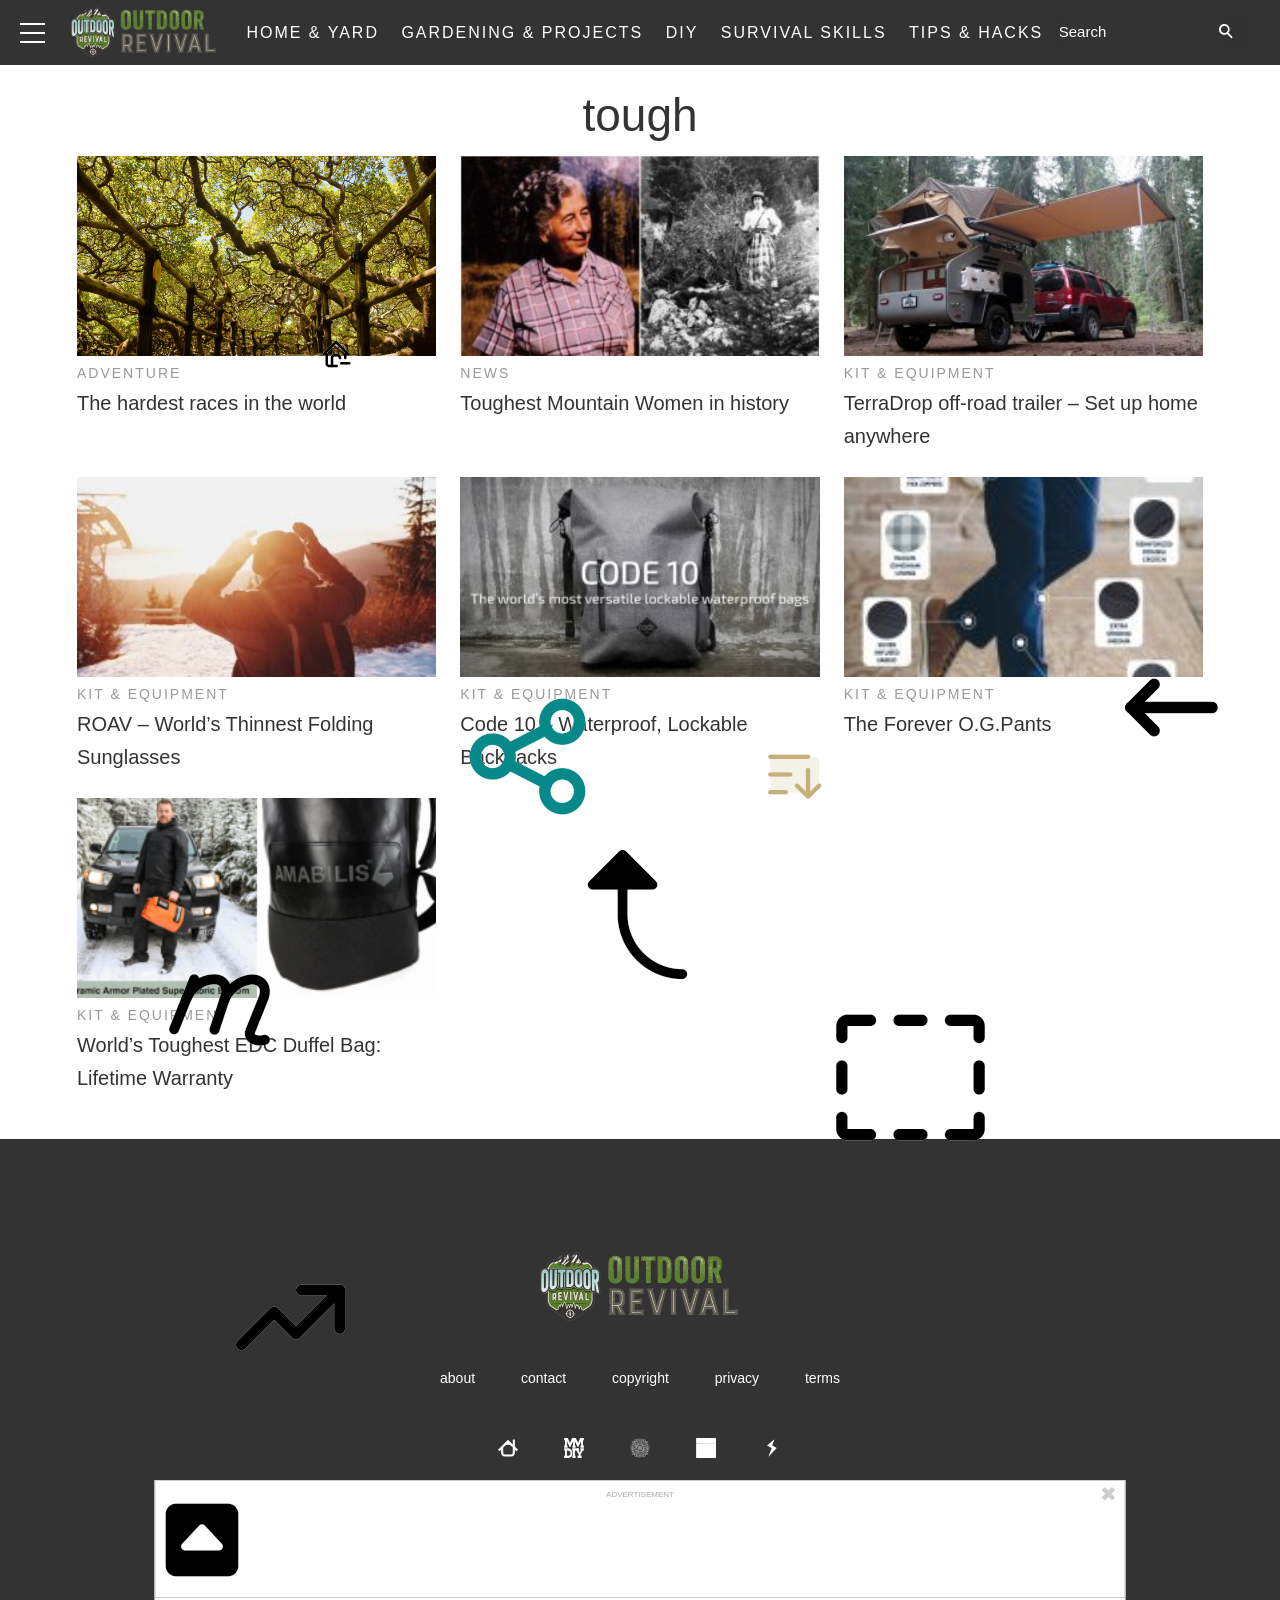 Image resolution: width=1280 pixels, height=1600 pixels. What do you see at coordinates (910, 1077) in the screenshot?
I see `indicates a selection area or bounding box` at bounding box center [910, 1077].